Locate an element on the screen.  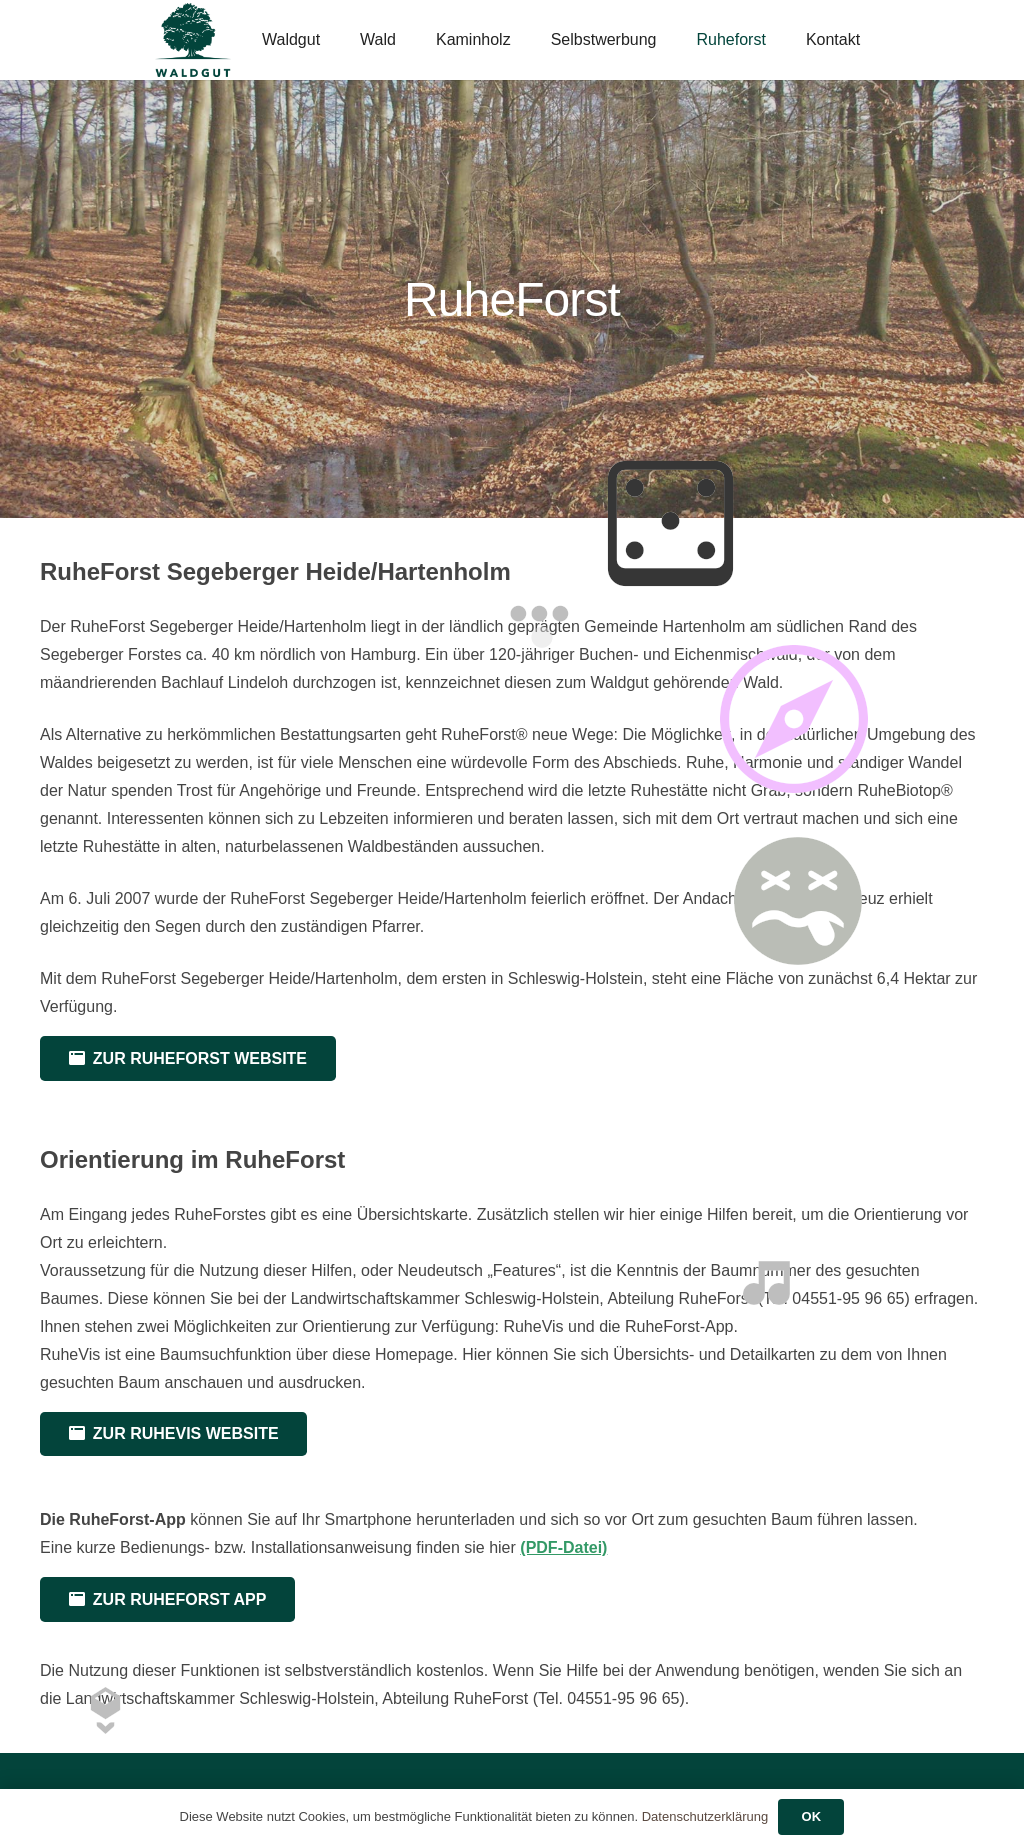
open the default web browser is located at coordinates (794, 719).